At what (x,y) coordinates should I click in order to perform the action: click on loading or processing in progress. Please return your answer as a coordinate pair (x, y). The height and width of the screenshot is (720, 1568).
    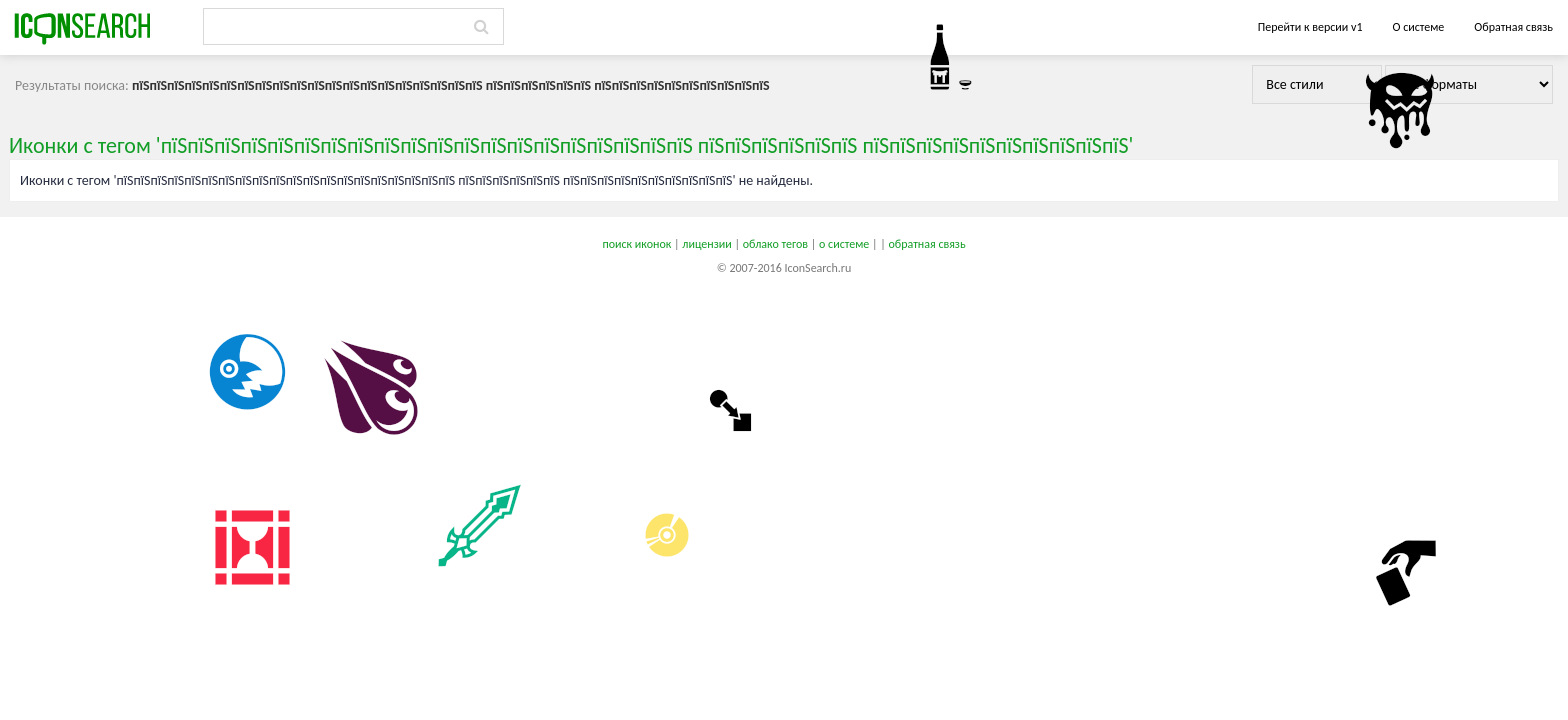
    Looking at the image, I should click on (252, 547).